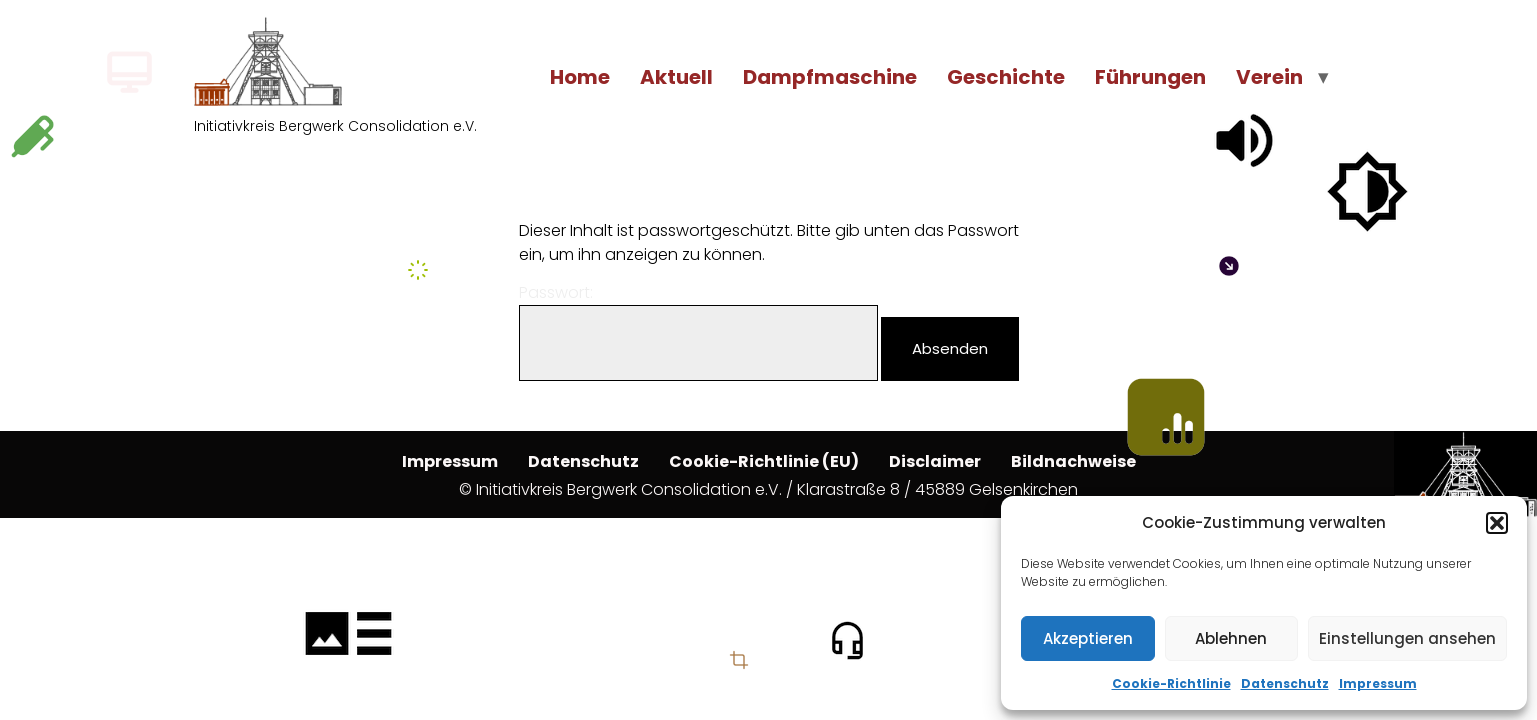 The height and width of the screenshot is (720, 1537). Describe the element at coordinates (739, 660) in the screenshot. I see `crop an image or photo` at that location.